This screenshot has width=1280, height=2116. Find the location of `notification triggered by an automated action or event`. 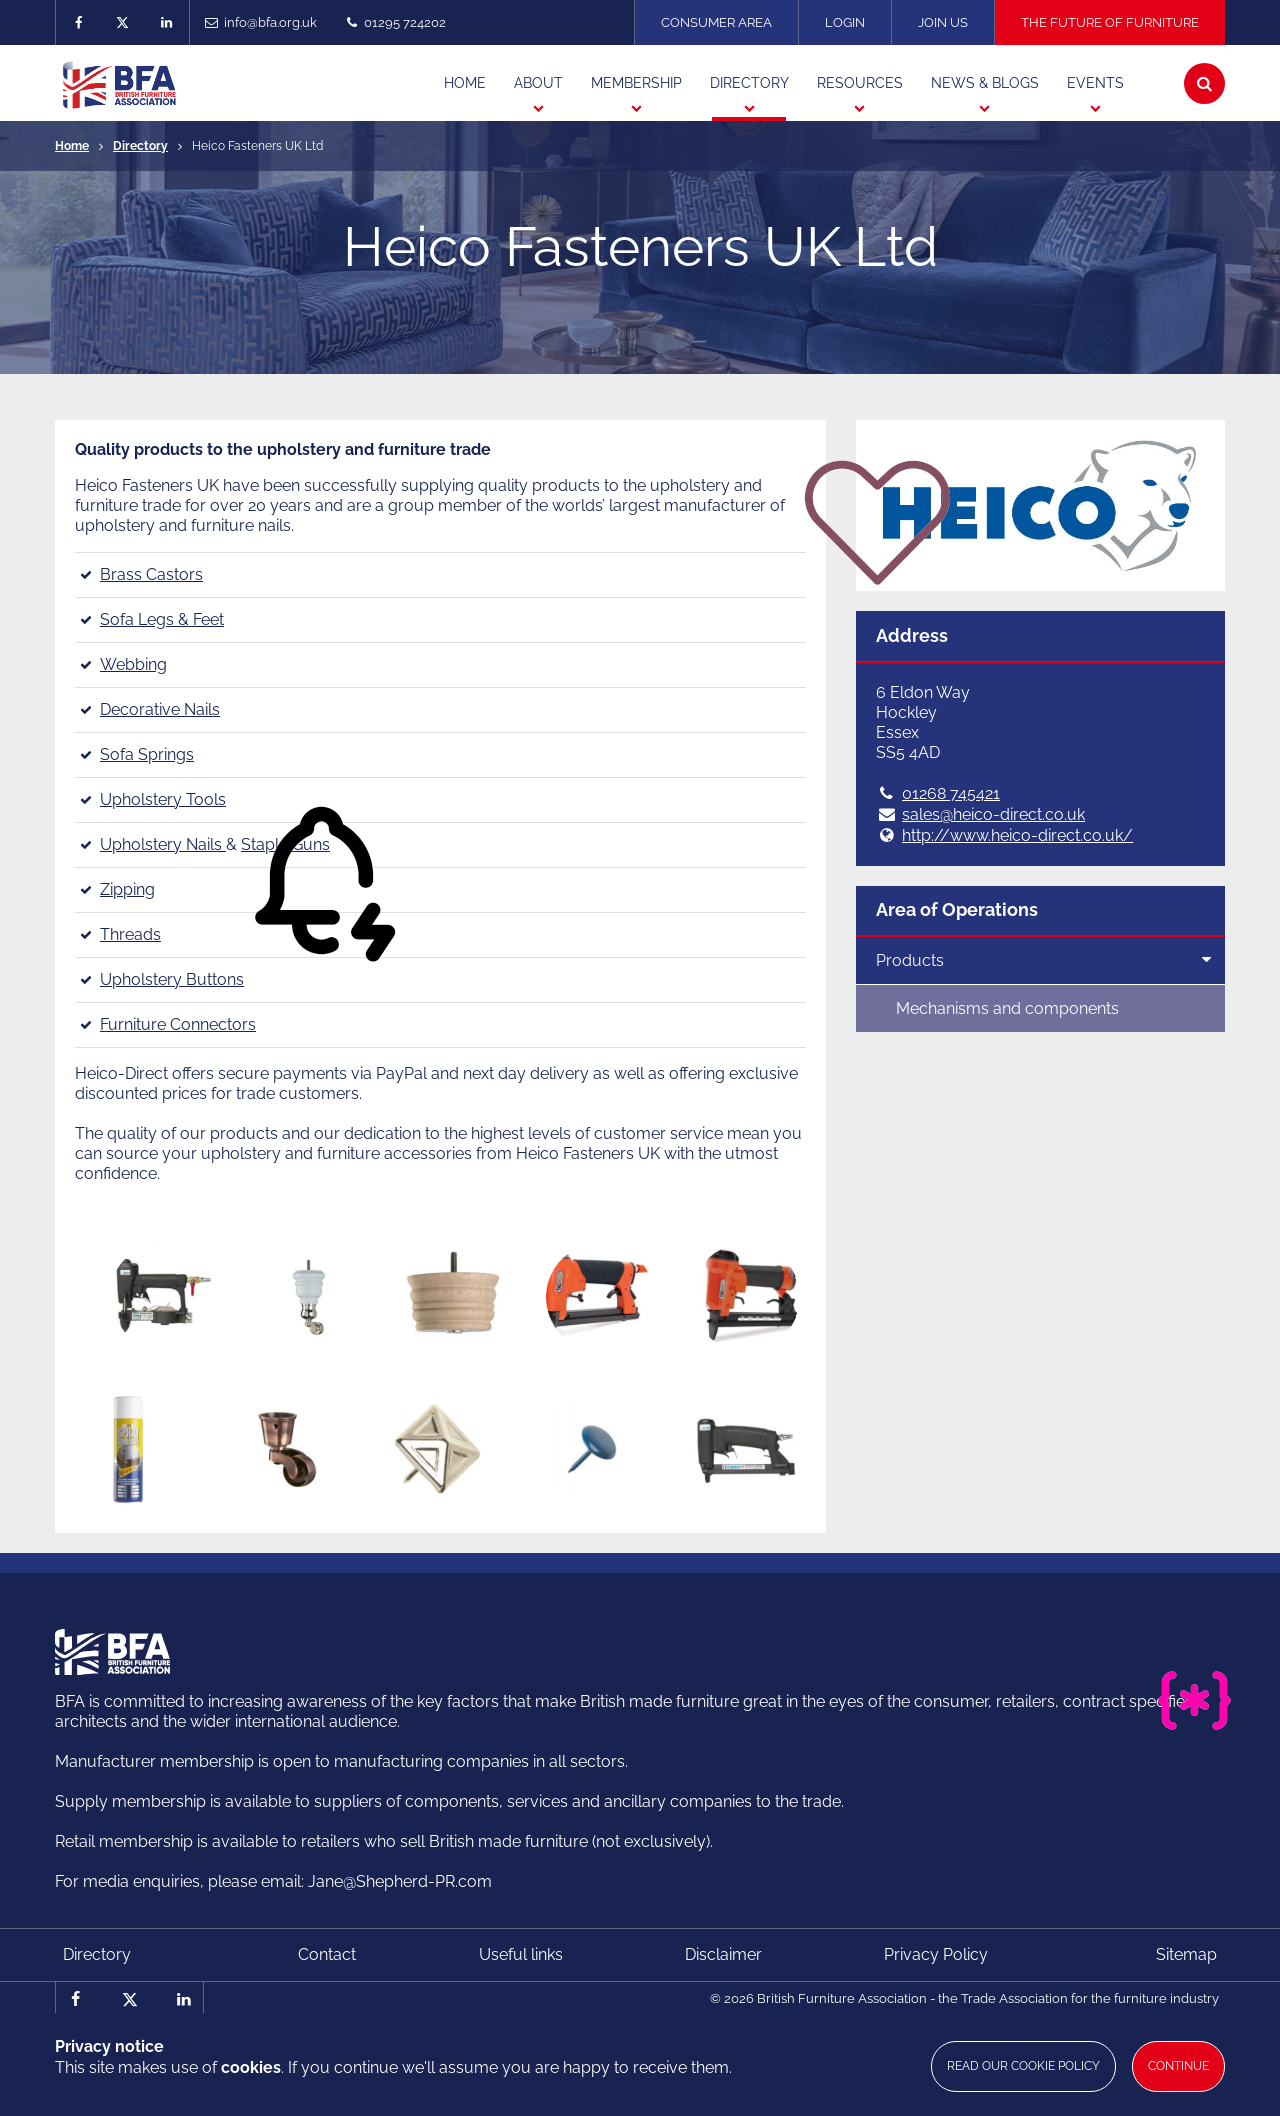

notification triggered by an automated action or event is located at coordinates (321, 880).